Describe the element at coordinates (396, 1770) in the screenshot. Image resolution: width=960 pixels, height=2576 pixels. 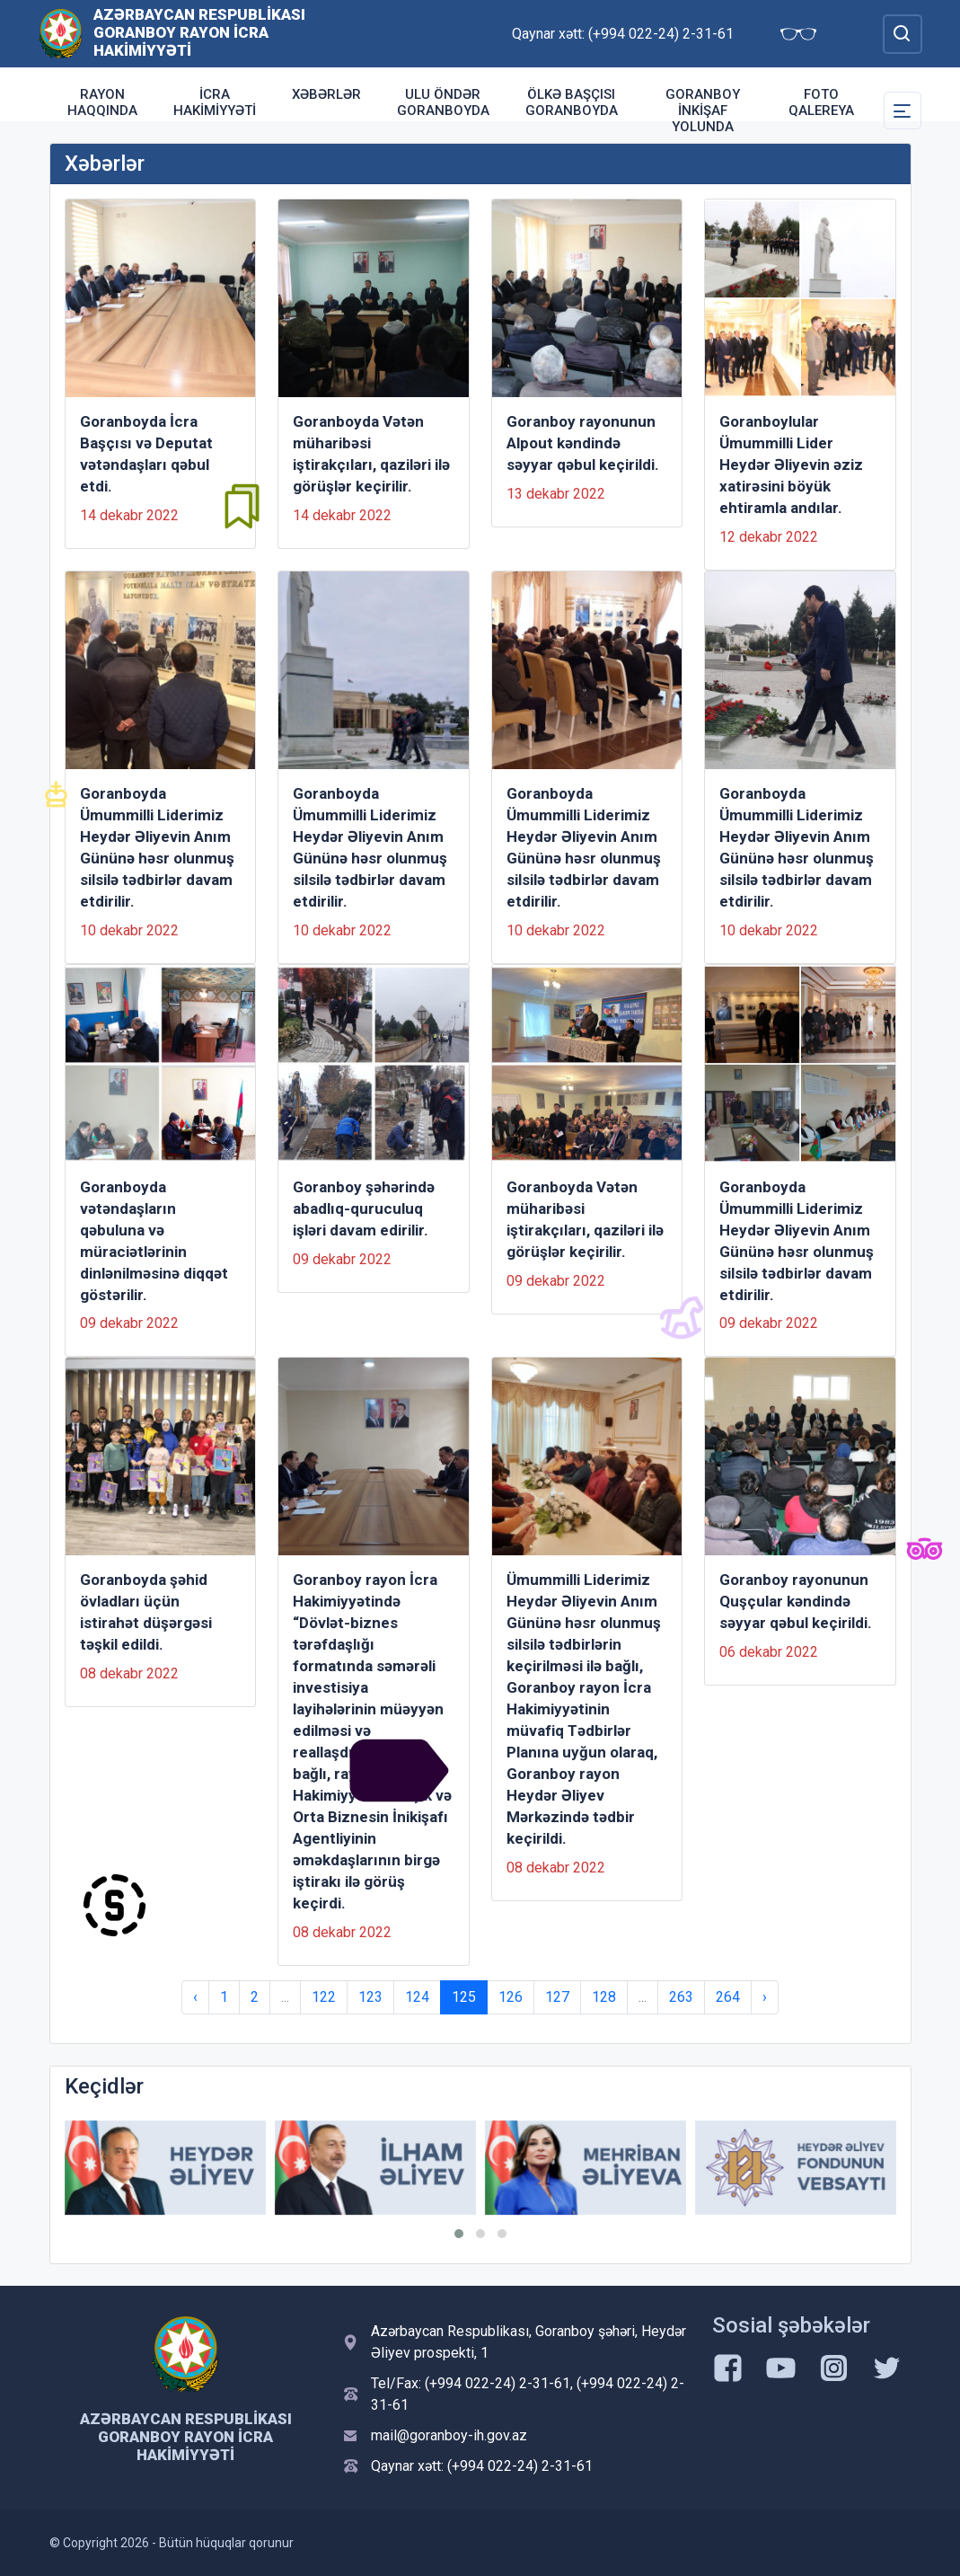
I see `add a label or tag to an item` at that location.